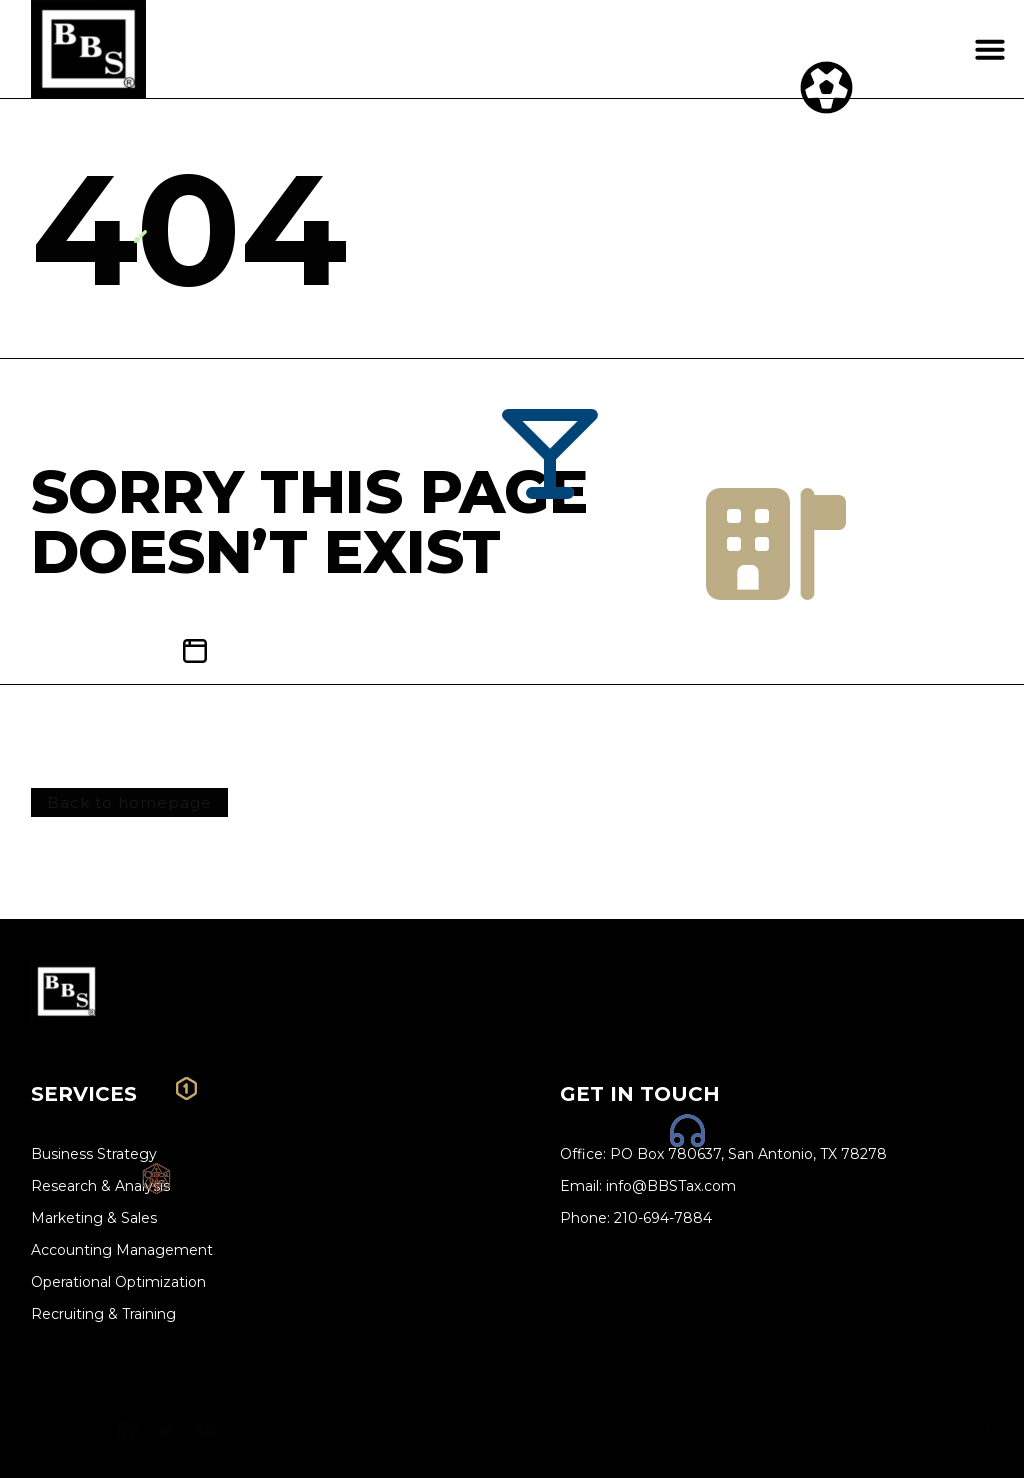 This screenshot has width=1024, height=1478. I want to click on indicates step one in a multi-step process, so click(186, 1088).